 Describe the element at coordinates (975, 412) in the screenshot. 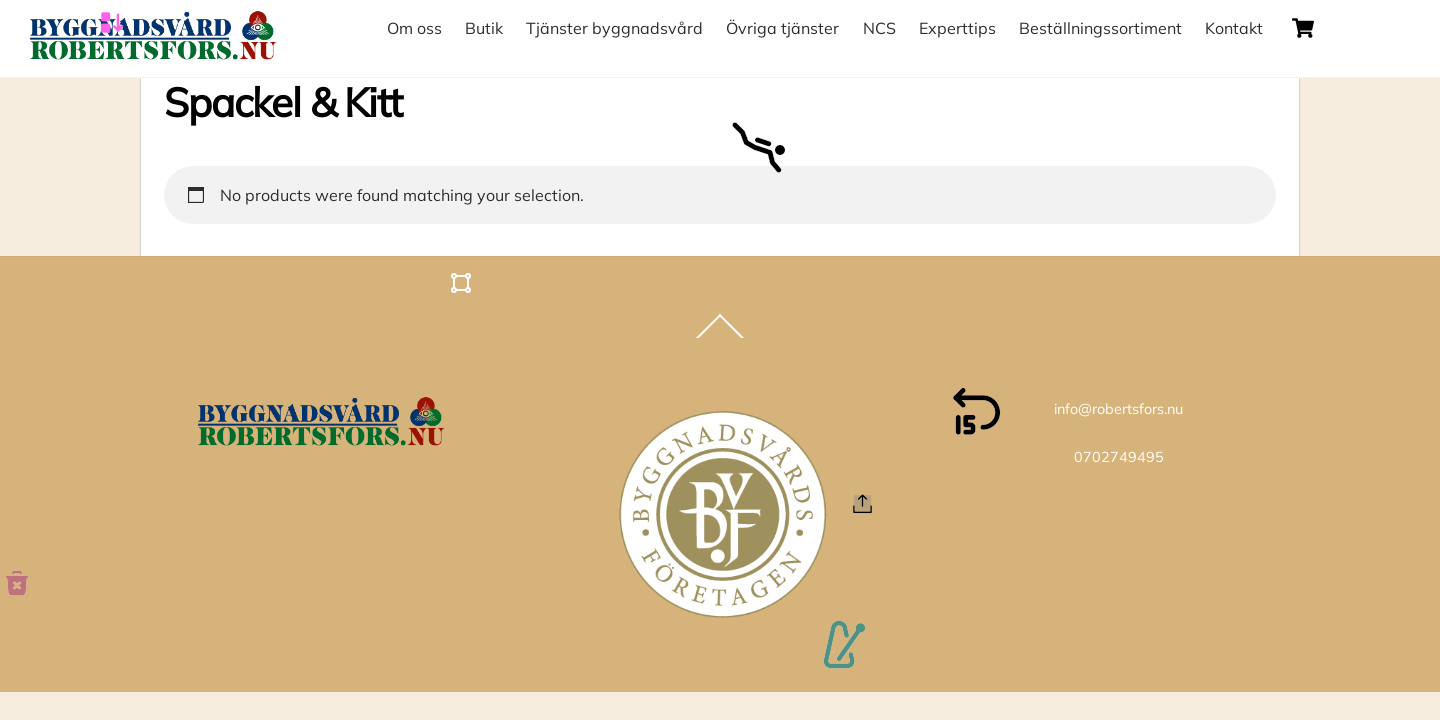

I see `skip back 15 seconds in media playback` at that location.